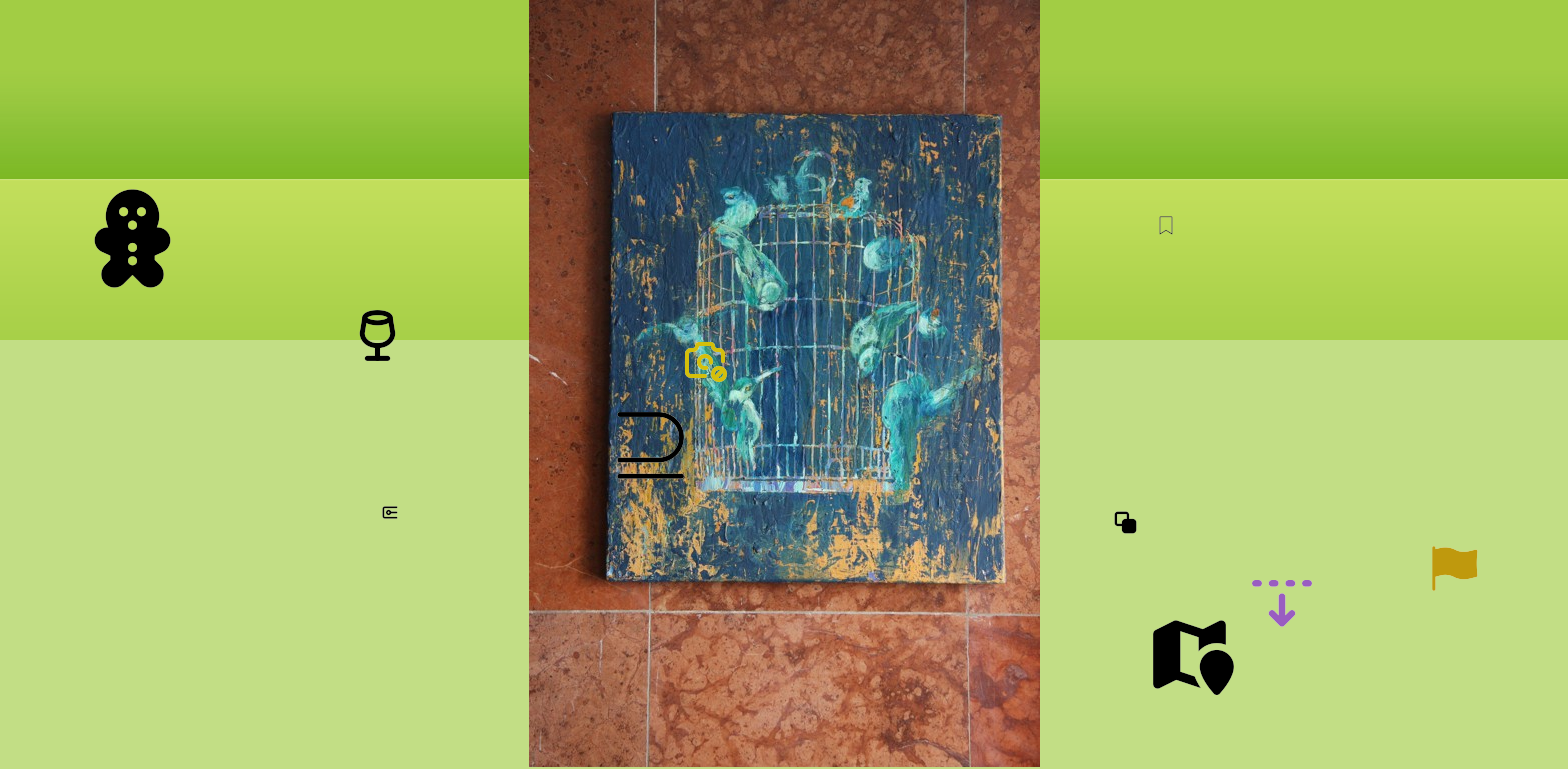 This screenshot has height=769, width=1568. What do you see at coordinates (705, 360) in the screenshot?
I see `cancel photo capture` at bounding box center [705, 360].